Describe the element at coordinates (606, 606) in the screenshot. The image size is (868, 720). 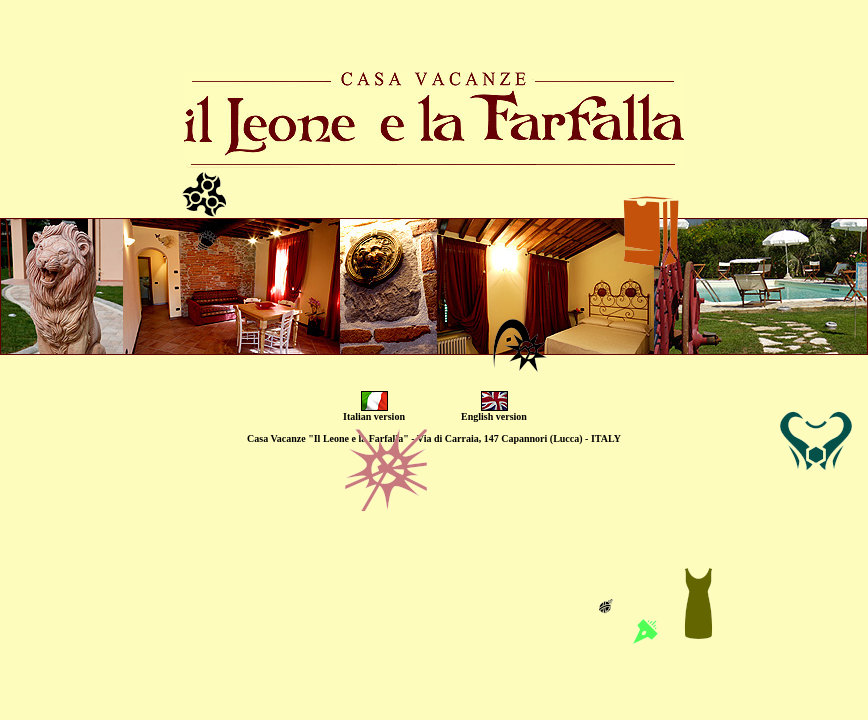
I see `use a potion or consumable item` at that location.